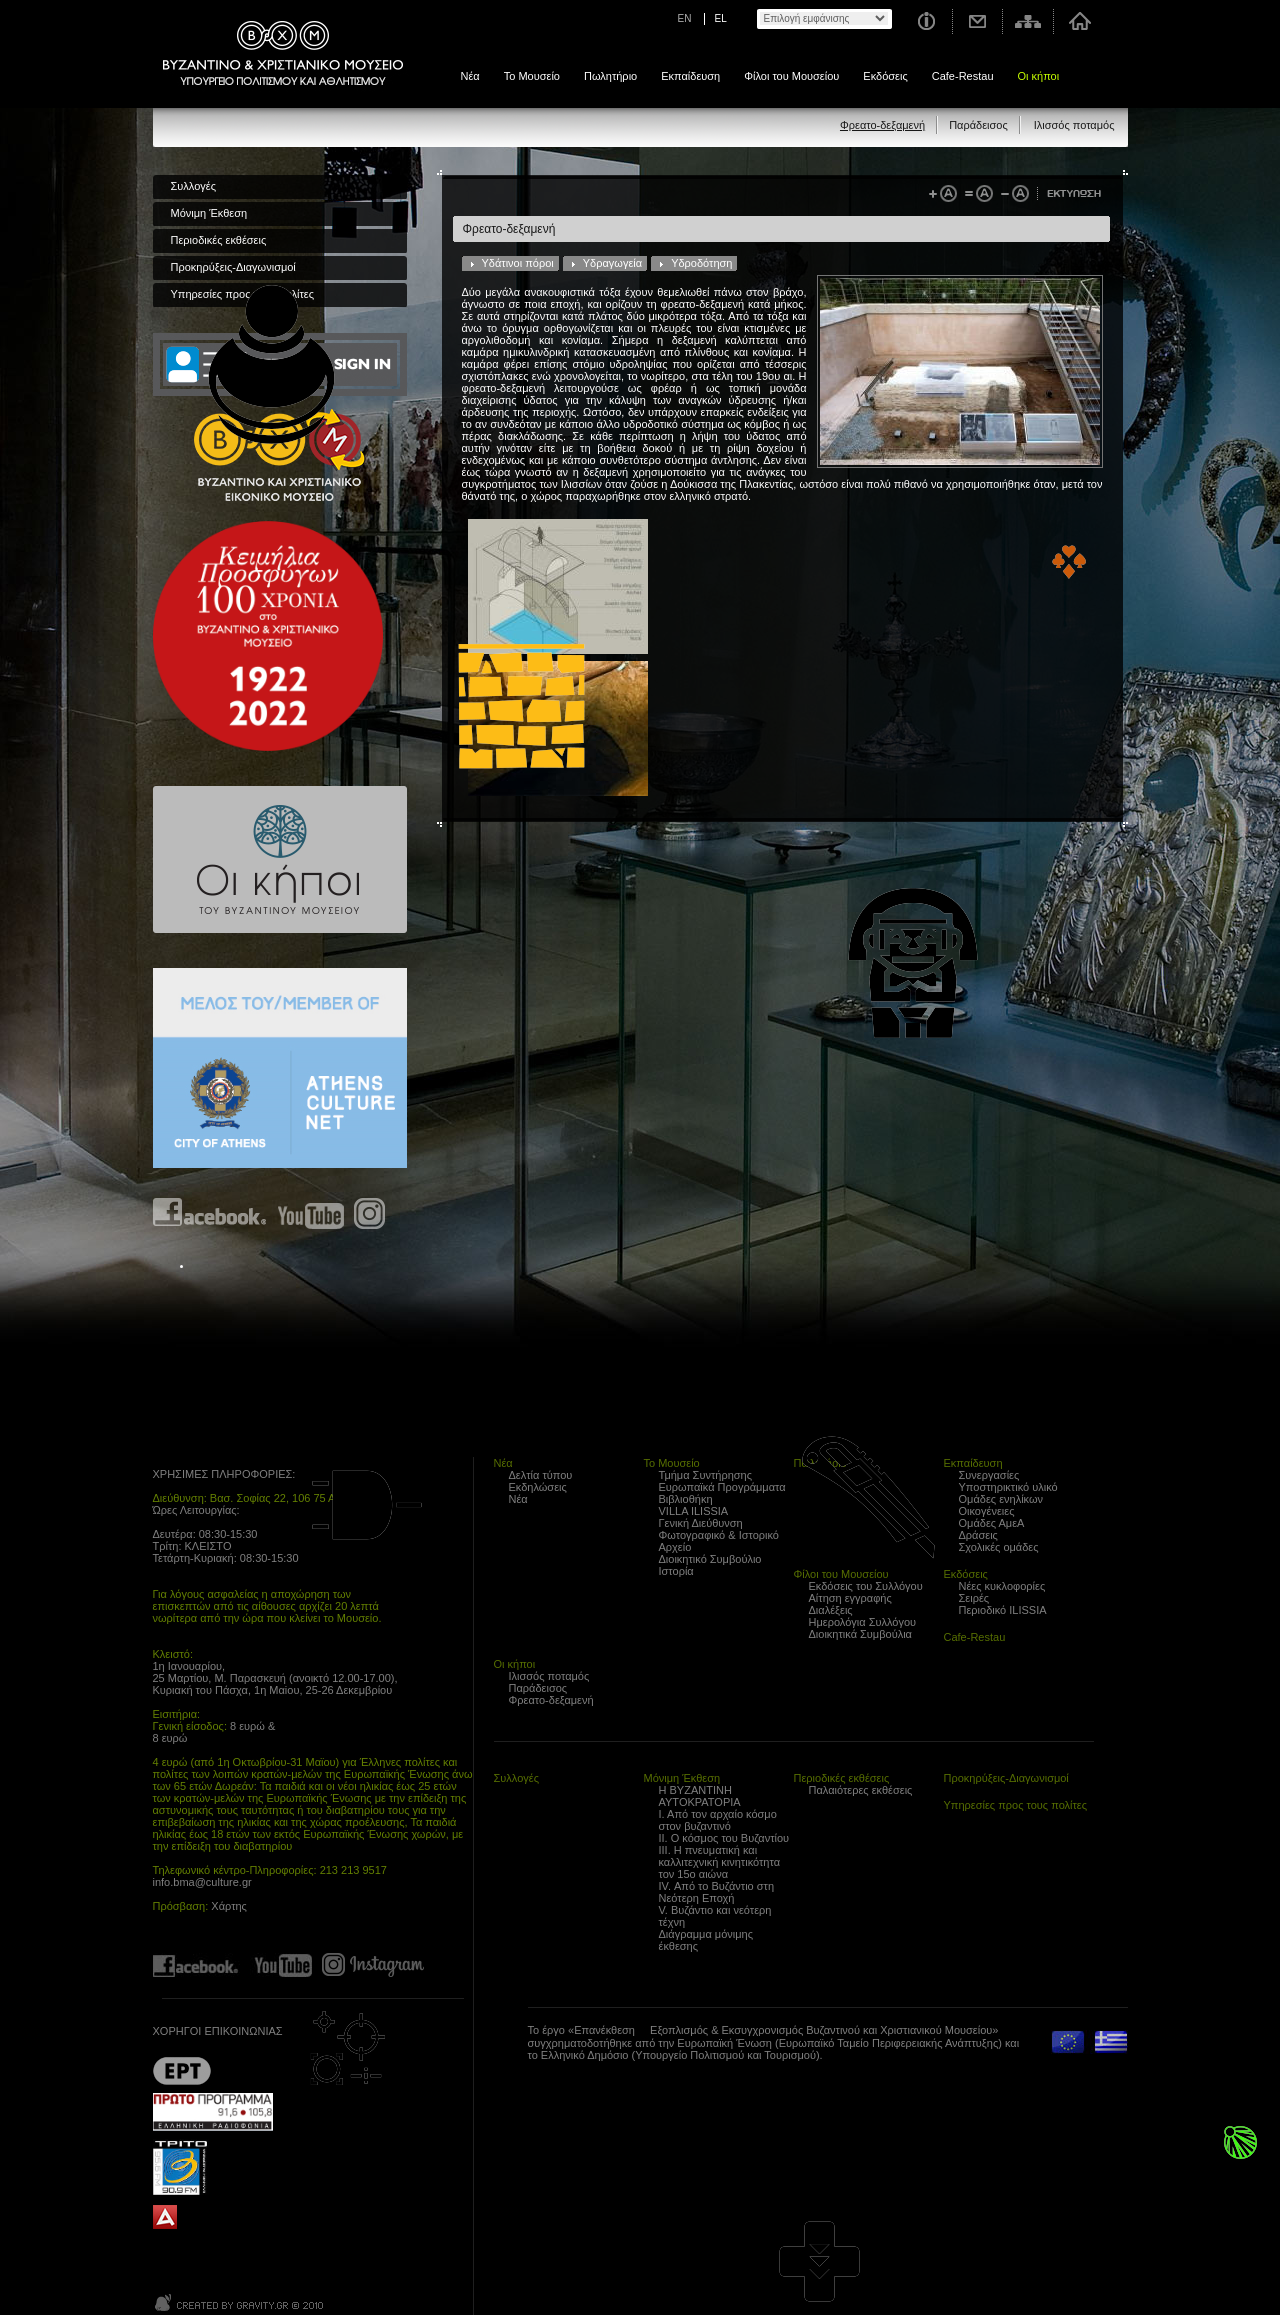 This screenshot has height=2315, width=1280. I want to click on build or place a stone wall in-game, so click(521, 705).